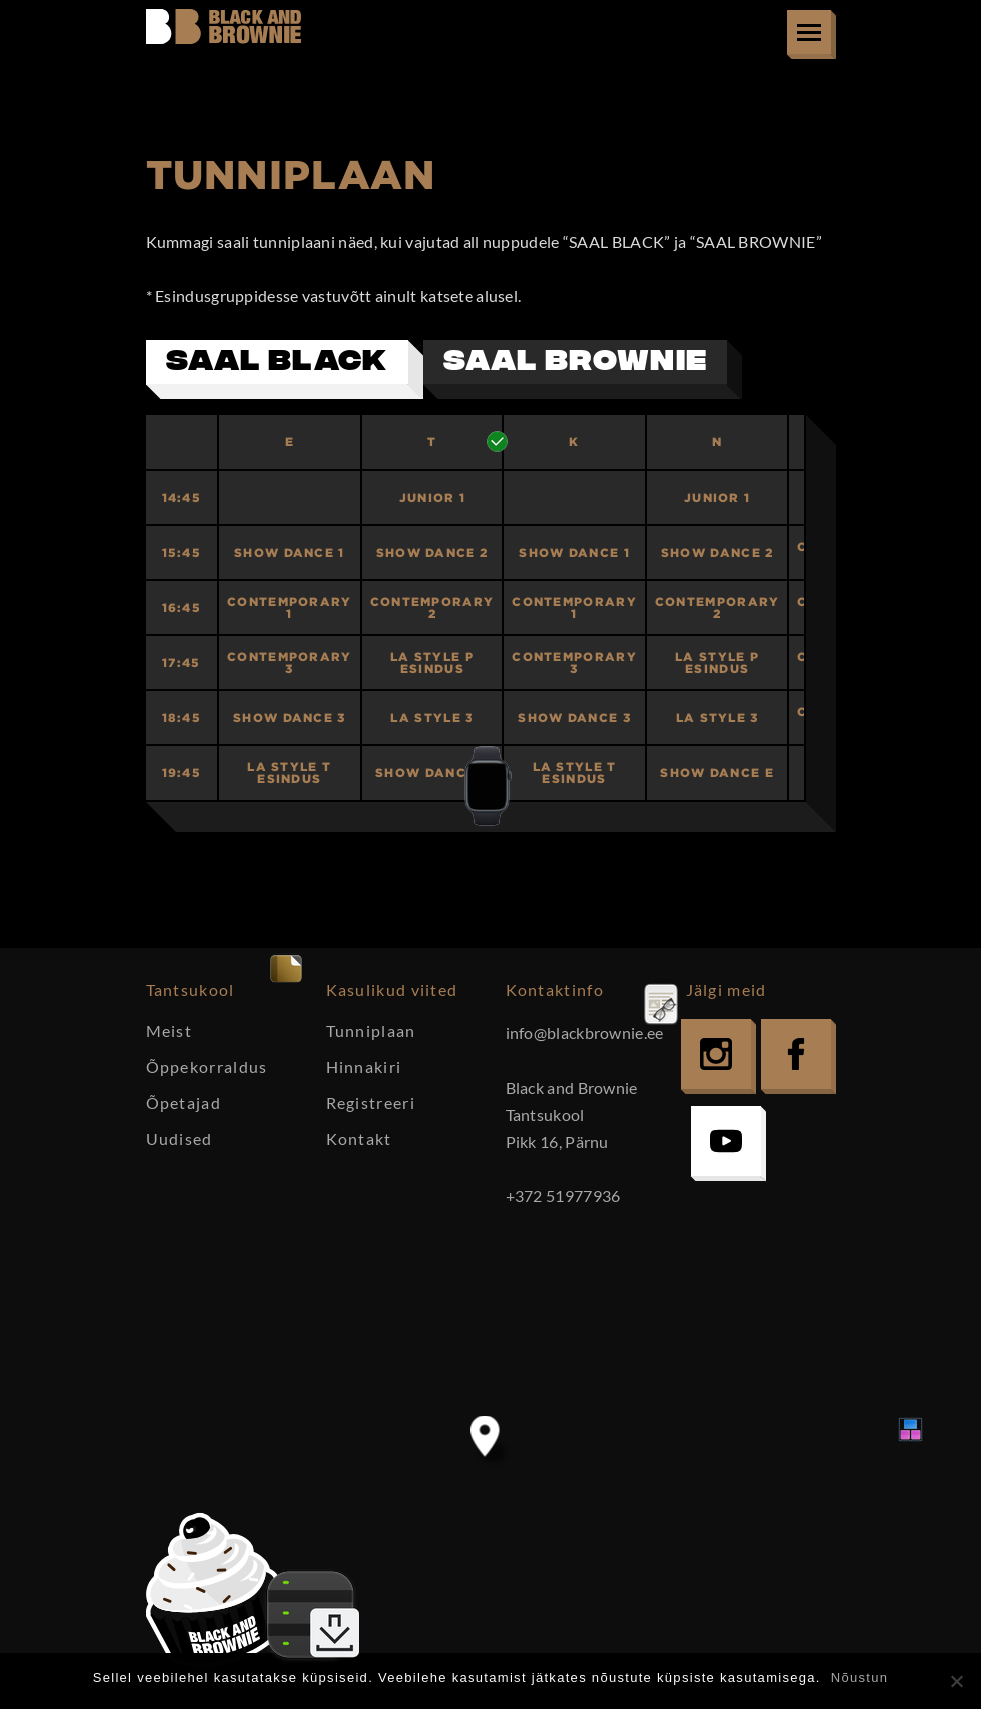 The image size is (981, 1709). What do you see at coordinates (661, 1004) in the screenshot?
I see `open the documents app` at bounding box center [661, 1004].